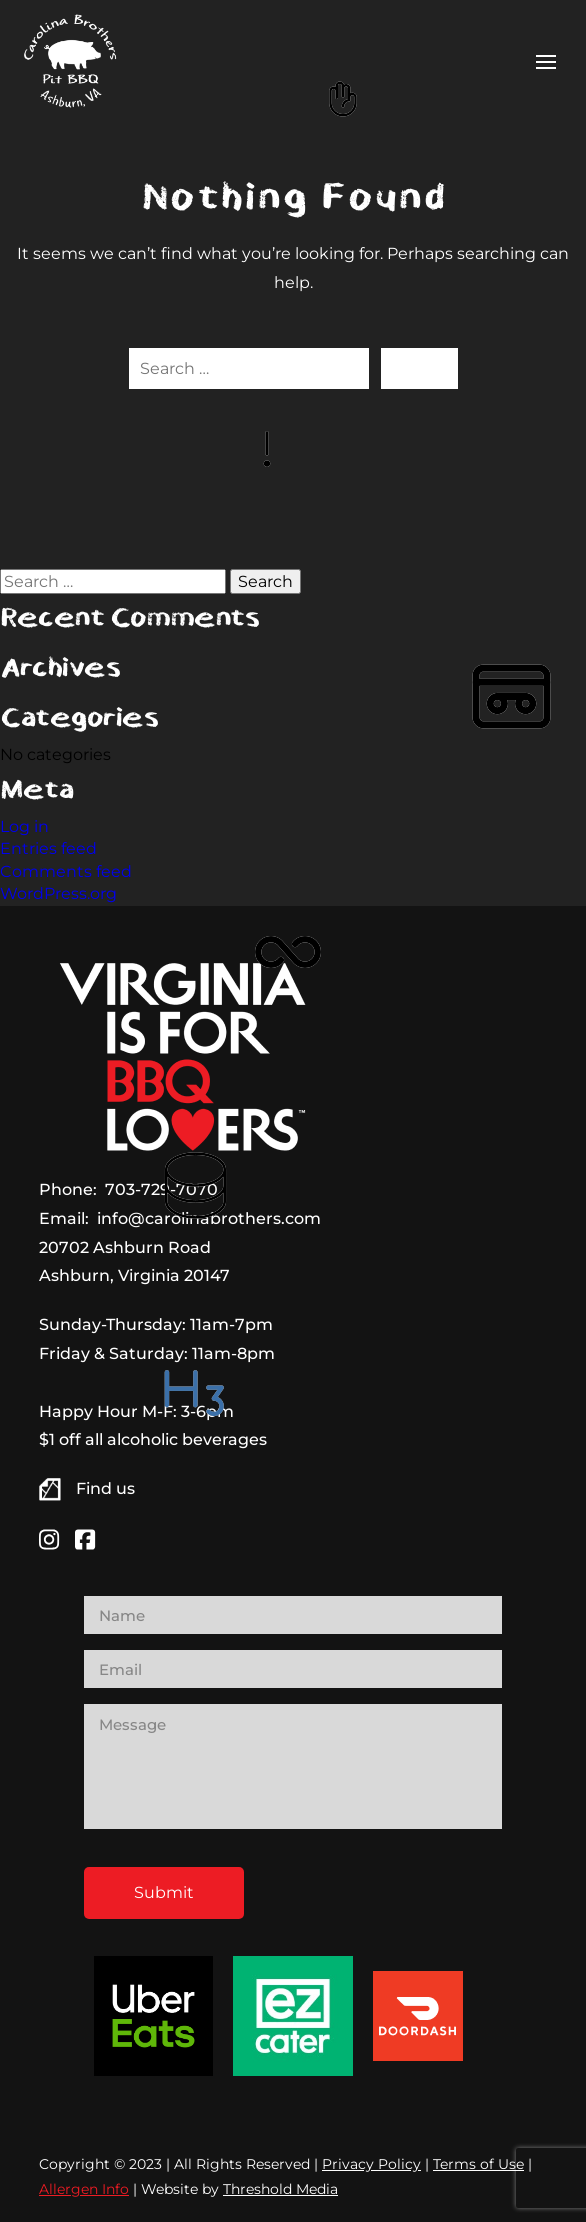 Image resolution: width=586 pixels, height=2222 pixels. What do you see at coordinates (288, 952) in the screenshot?
I see `indicates unlimited or infinite content` at bounding box center [288, 952].